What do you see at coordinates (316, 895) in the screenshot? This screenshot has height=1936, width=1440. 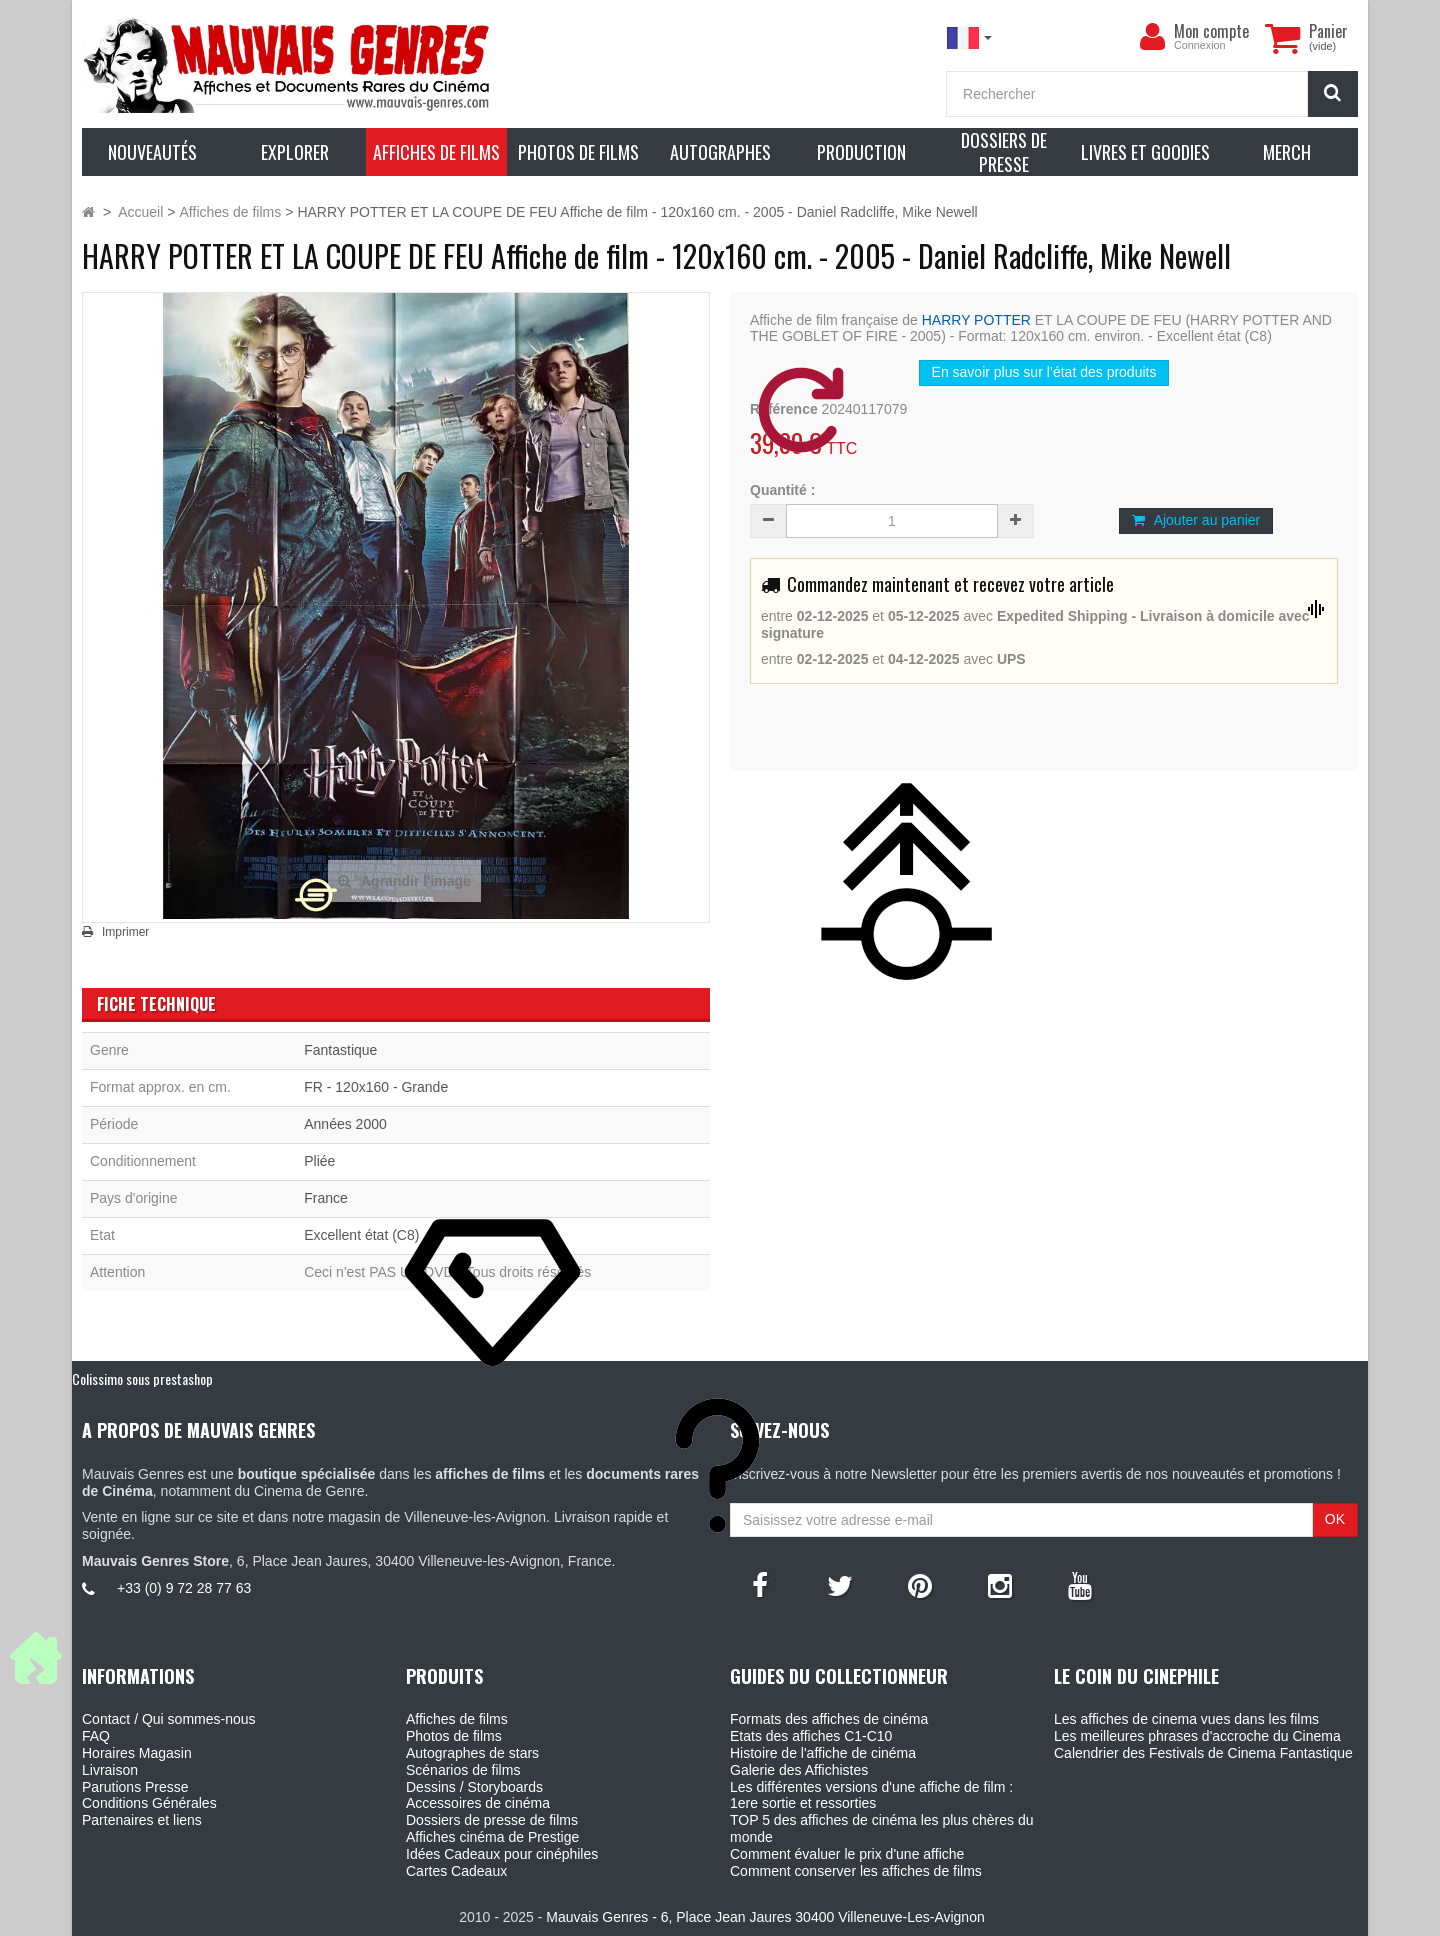 I see `ioxhost web hosting service logo` at bounding box center [316, 895].